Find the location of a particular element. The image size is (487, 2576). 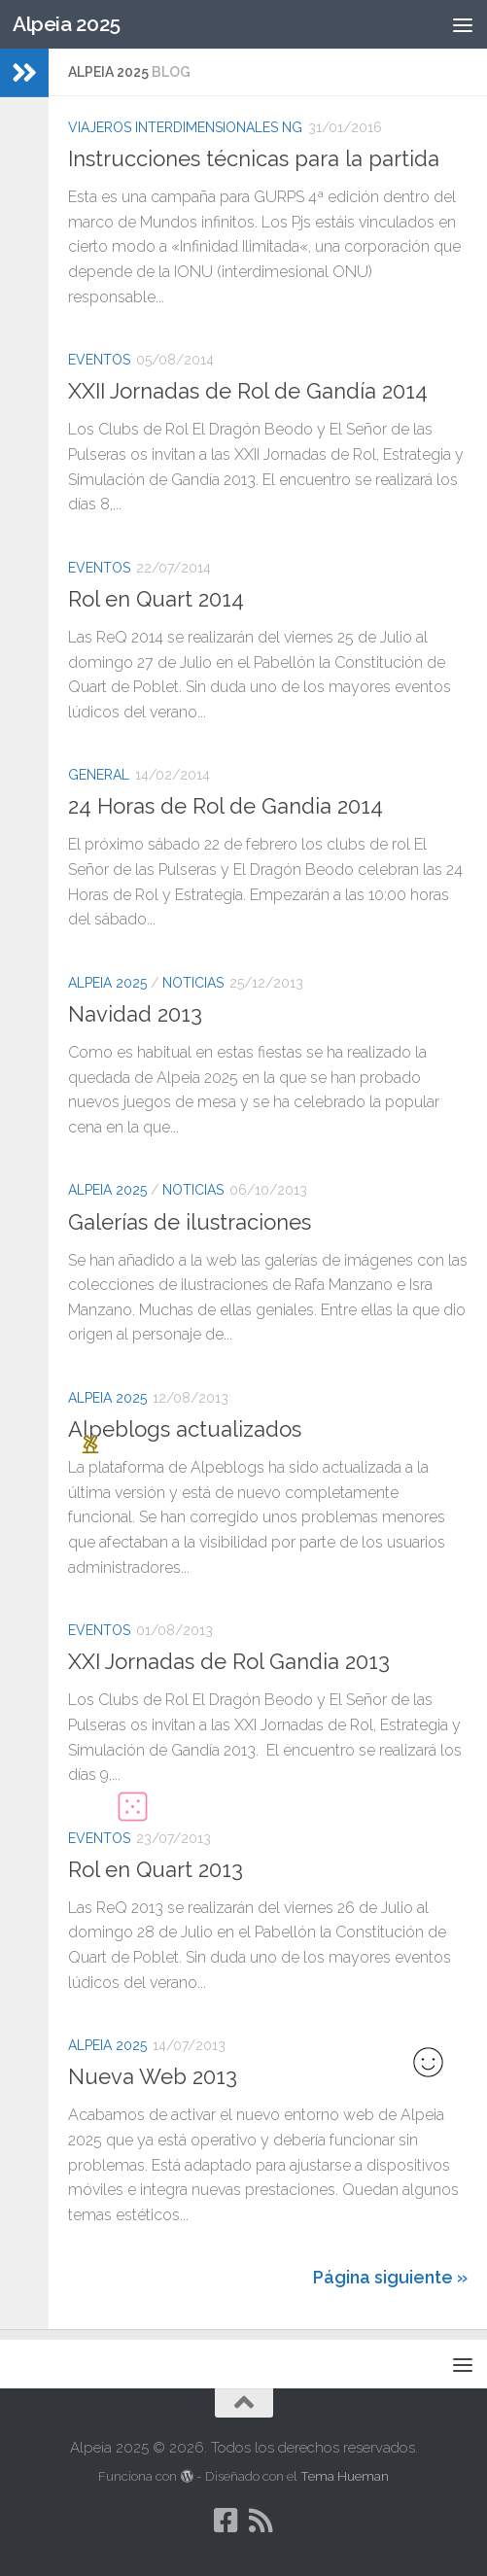

dice showing a roll of five is located at coordinates (132, 1806).